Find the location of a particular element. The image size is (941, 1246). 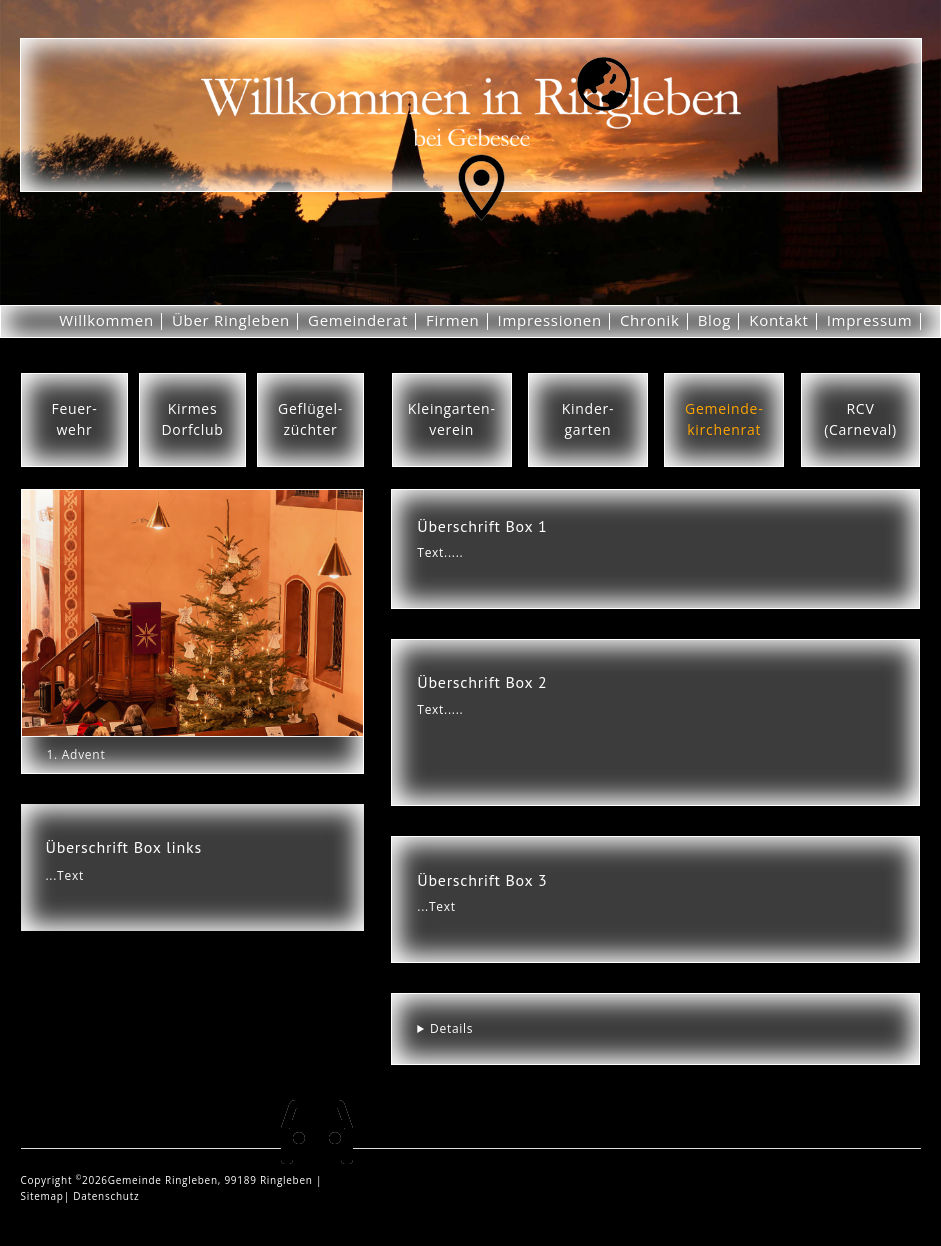

view asia-australia region settings is located at coordinates (604, 84).